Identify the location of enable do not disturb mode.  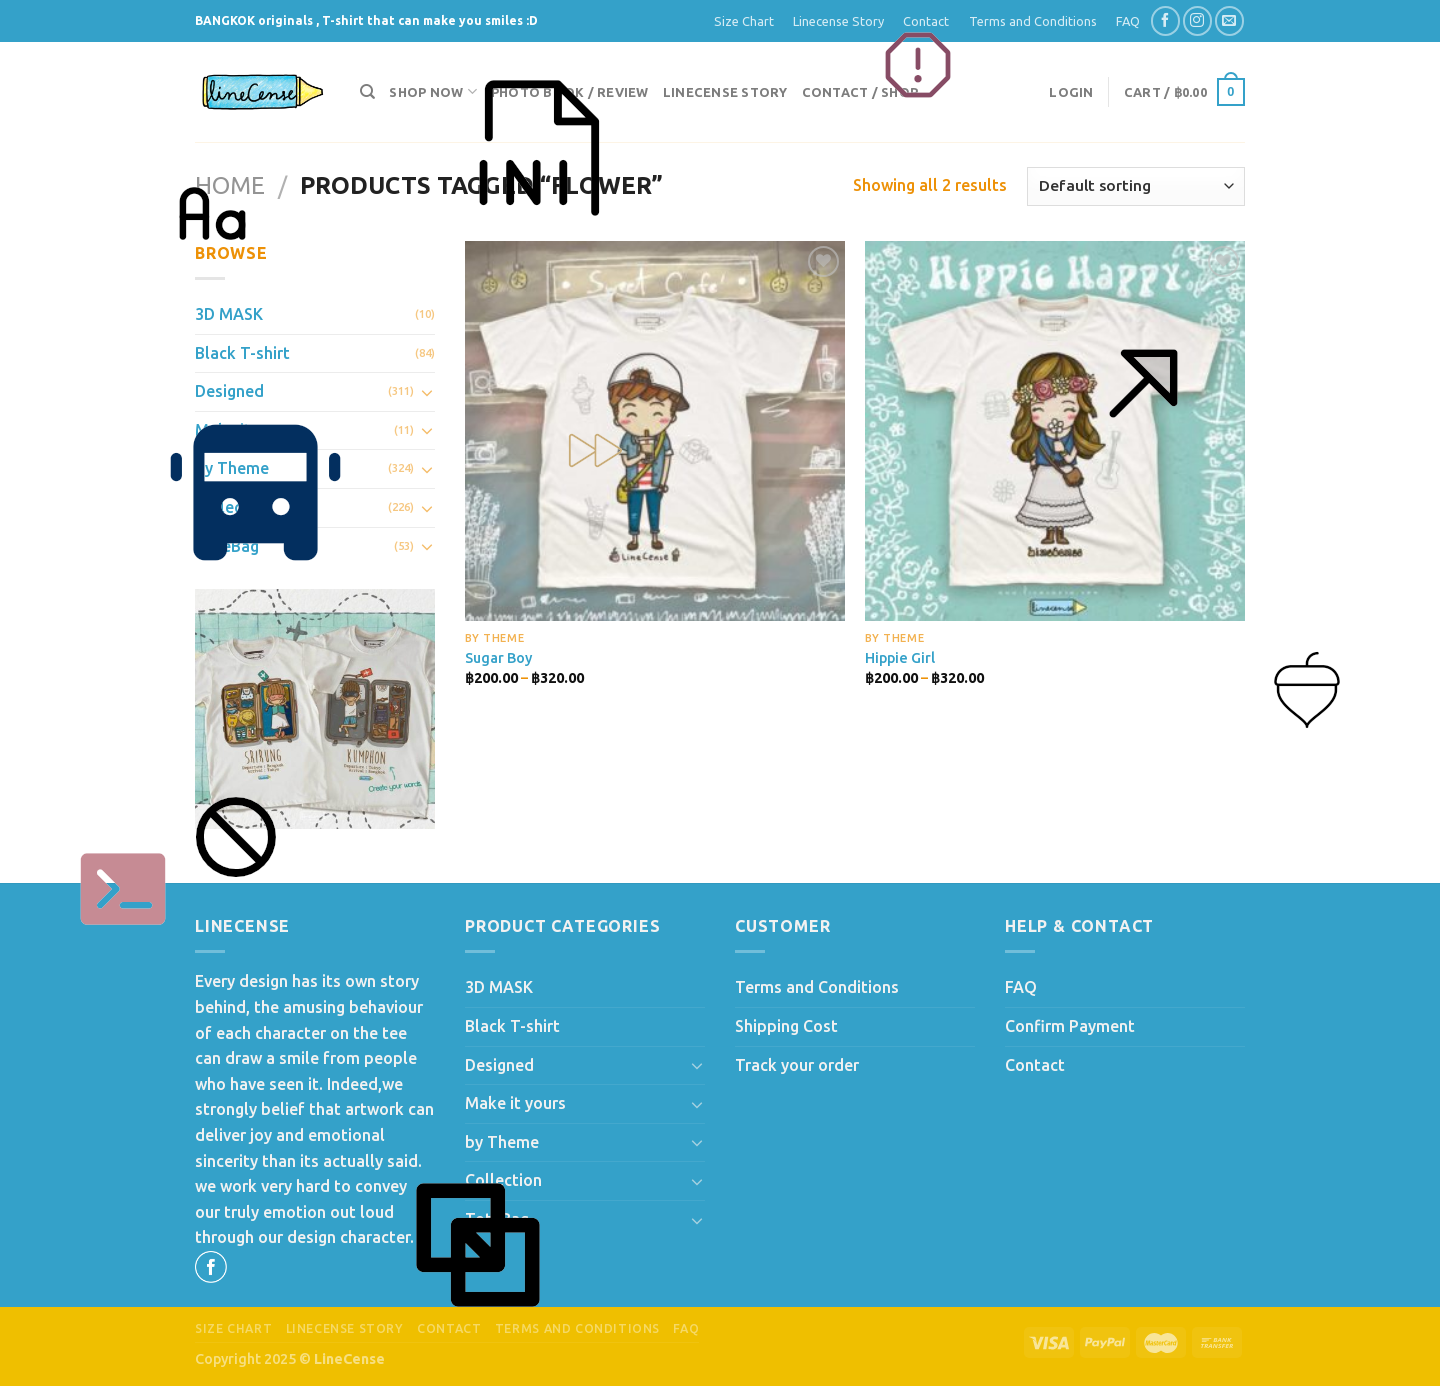
(236, 837).